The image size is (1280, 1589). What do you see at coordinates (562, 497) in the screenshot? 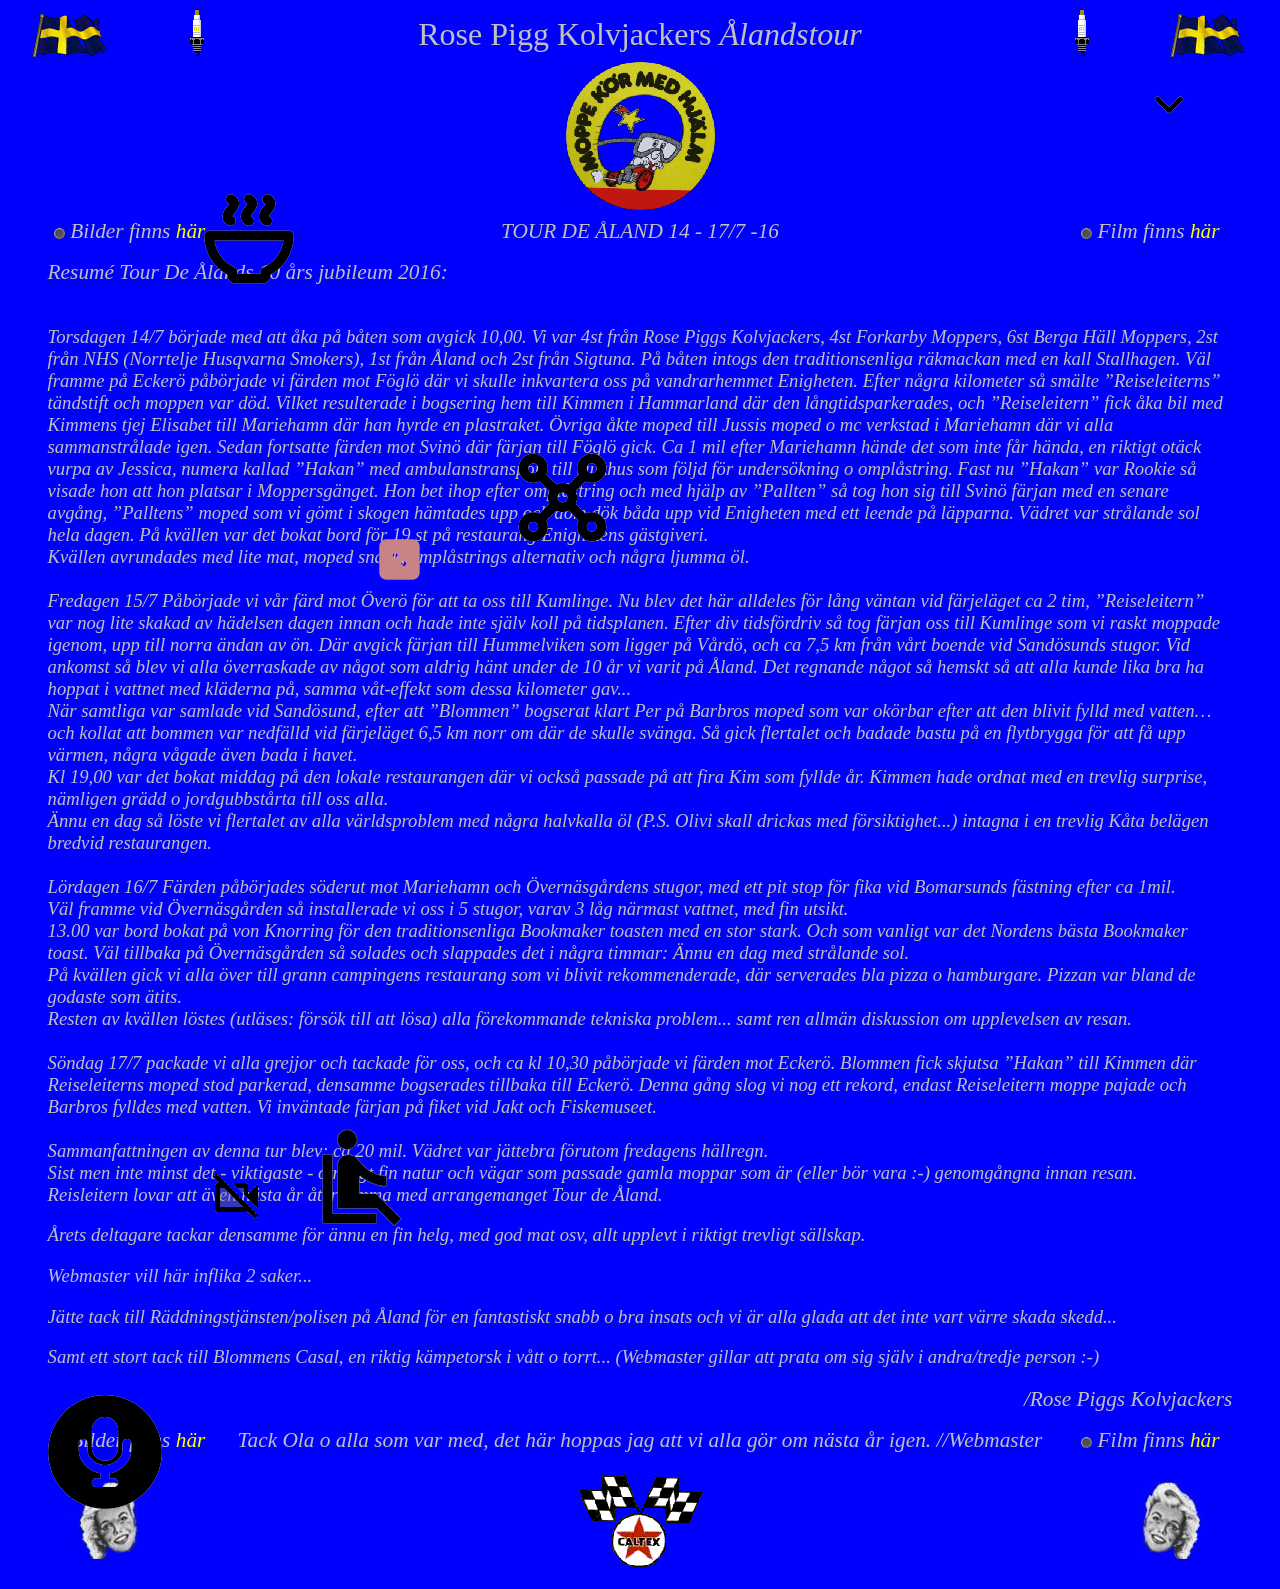
I see `view star network topology` at bounding box center [562, 497].